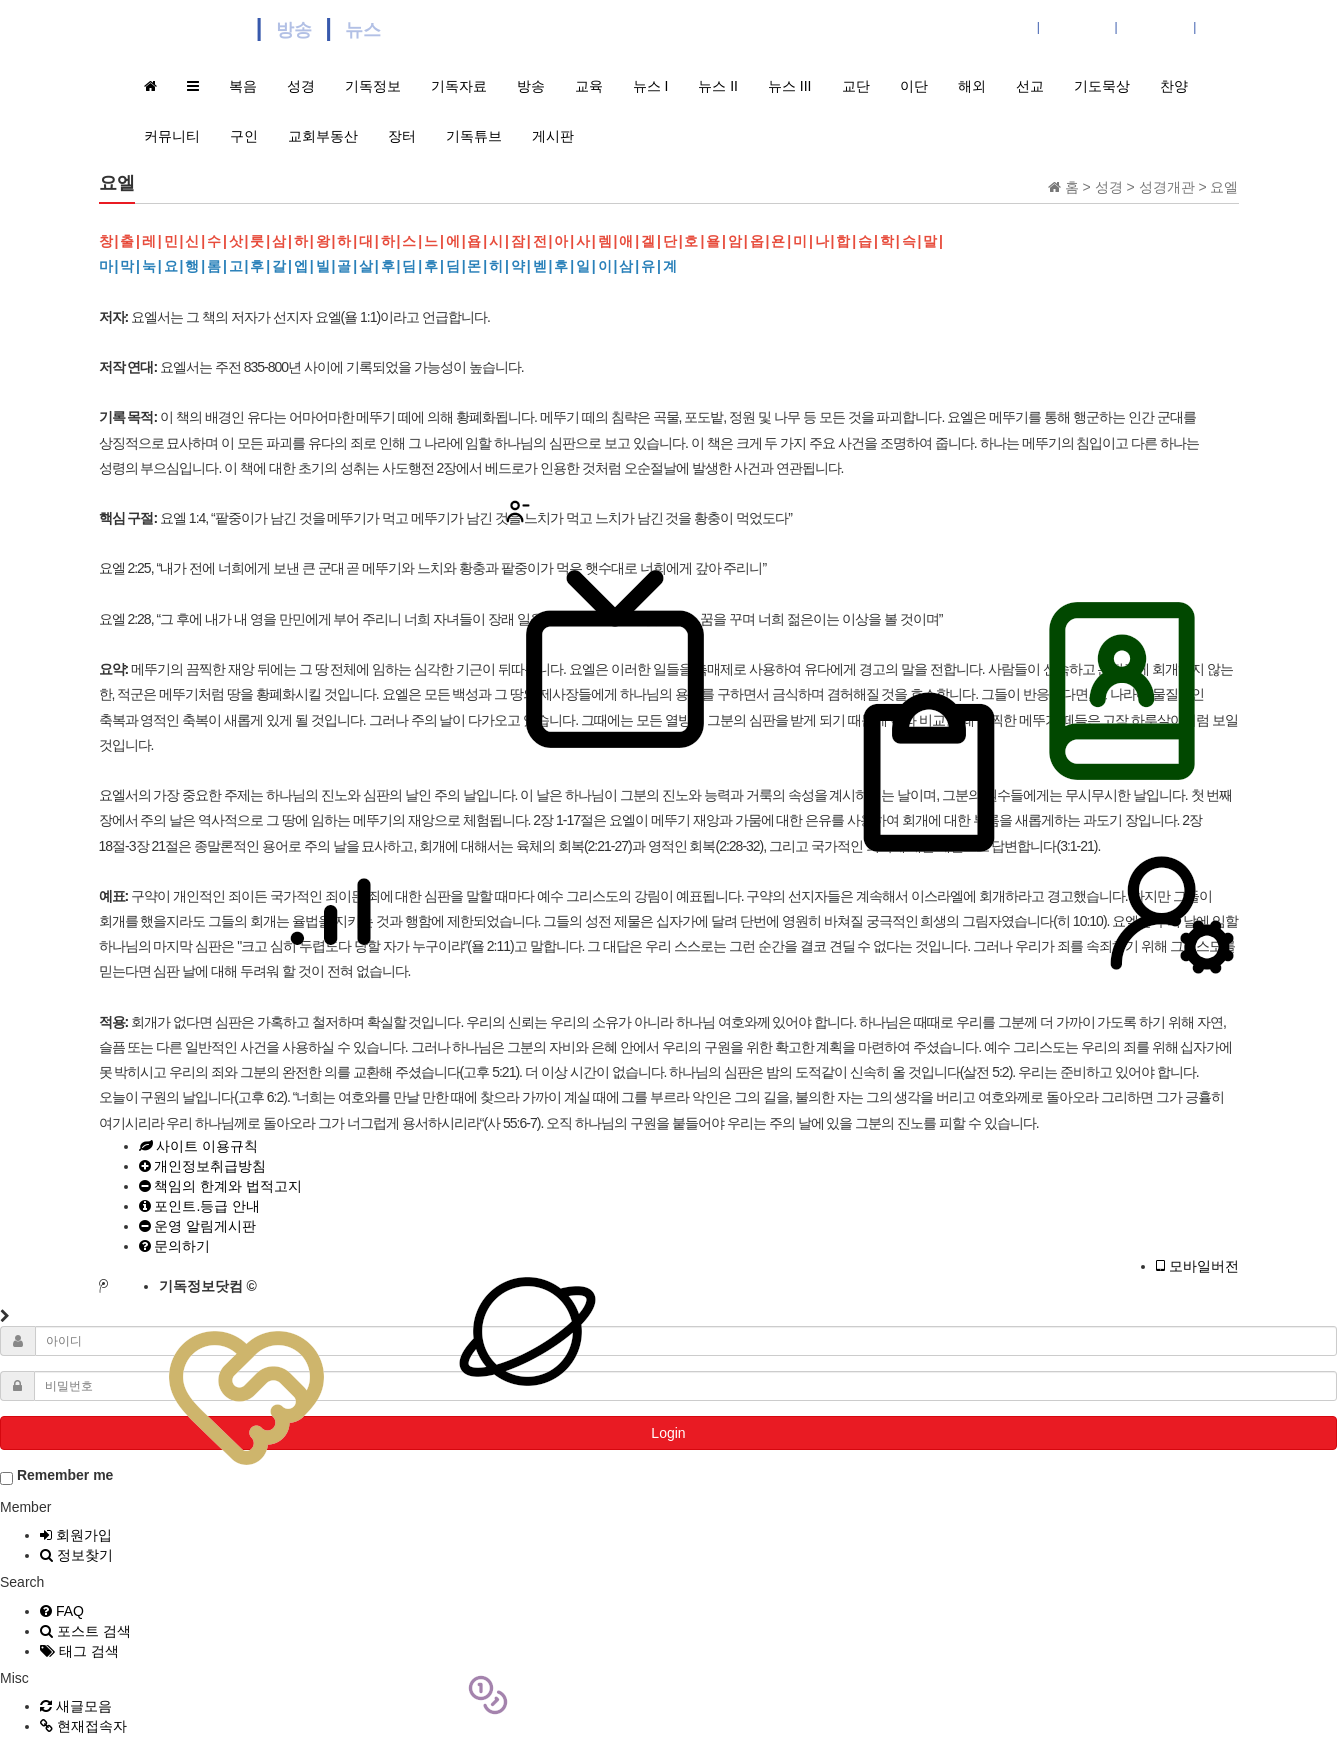  What do you see at coordinates (488, 1695) in the screenshot?
I see `view your coin balance or currency` at bounding box center [488, 1695].